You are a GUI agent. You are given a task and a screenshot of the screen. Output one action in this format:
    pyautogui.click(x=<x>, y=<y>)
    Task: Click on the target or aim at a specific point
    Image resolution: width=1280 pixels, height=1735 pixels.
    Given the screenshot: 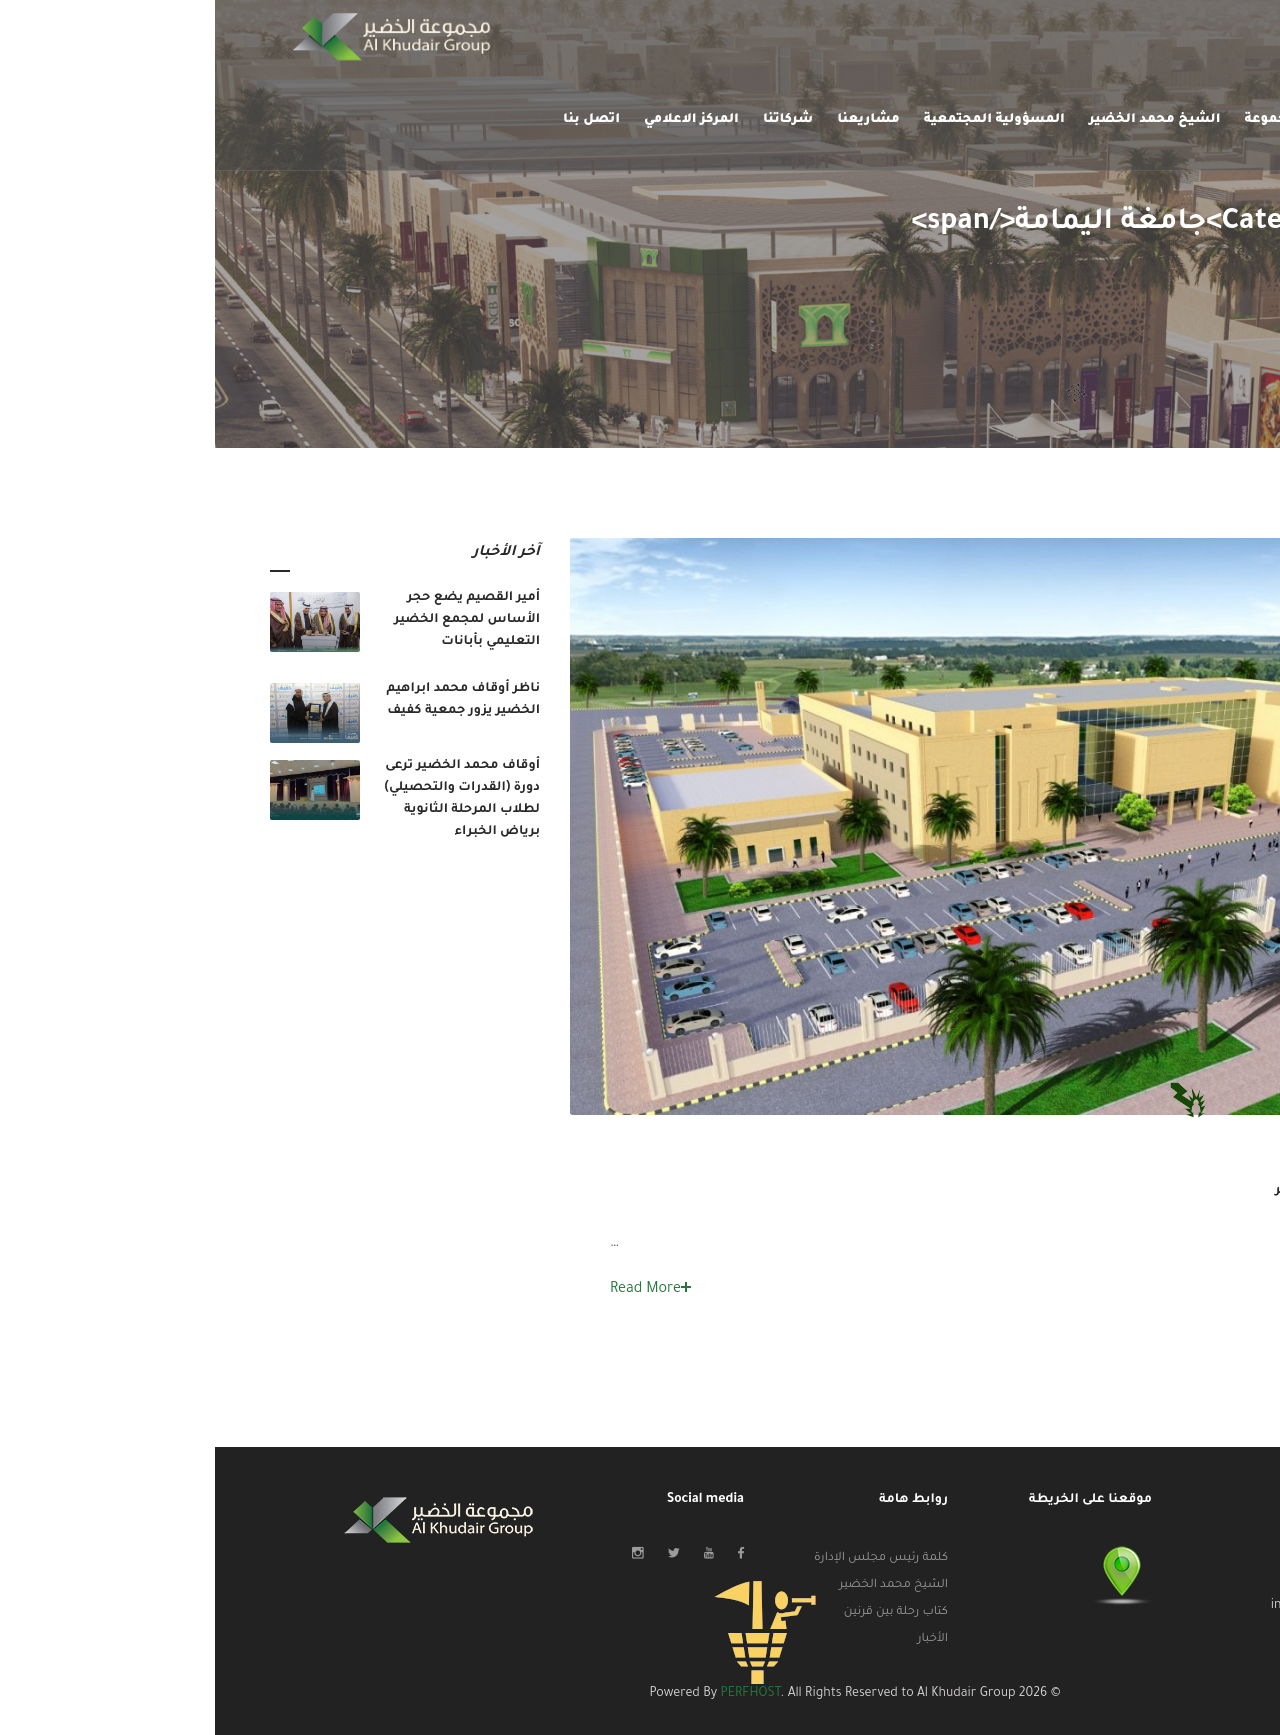 What is the action you would take?
    pyautogui.click(x=1076, y=392)
    